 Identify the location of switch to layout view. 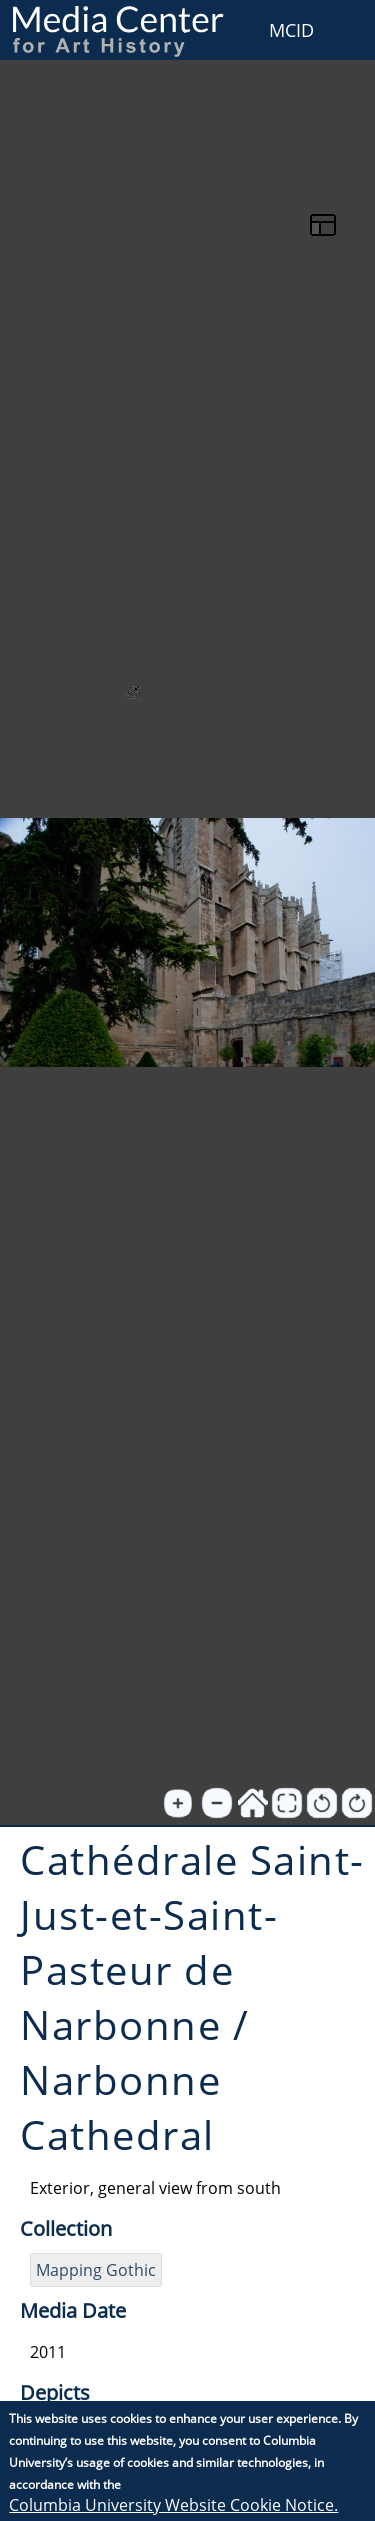
(323, 225).